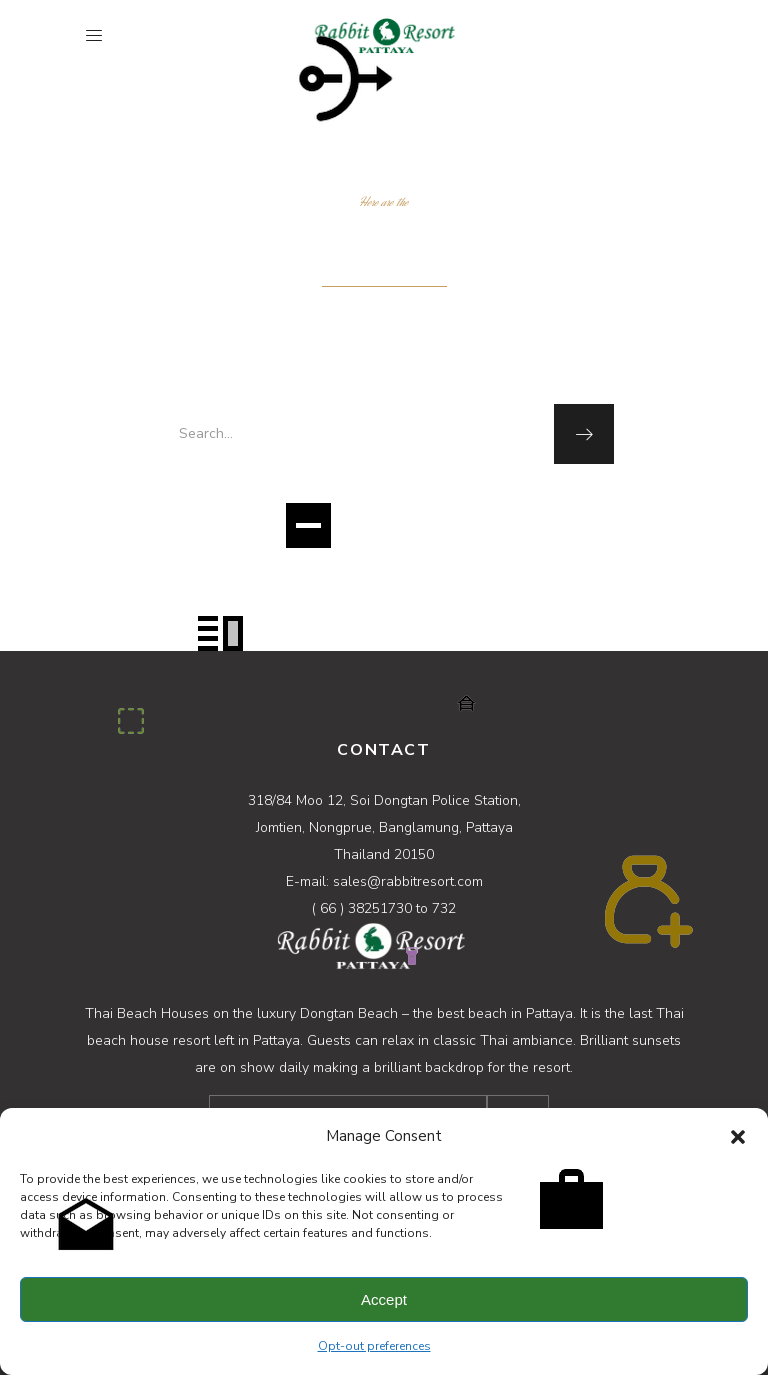 Image resolution: width=768 pixels, height=1375 pixels. I want to click on view drafts folder, so click(86, 1228).